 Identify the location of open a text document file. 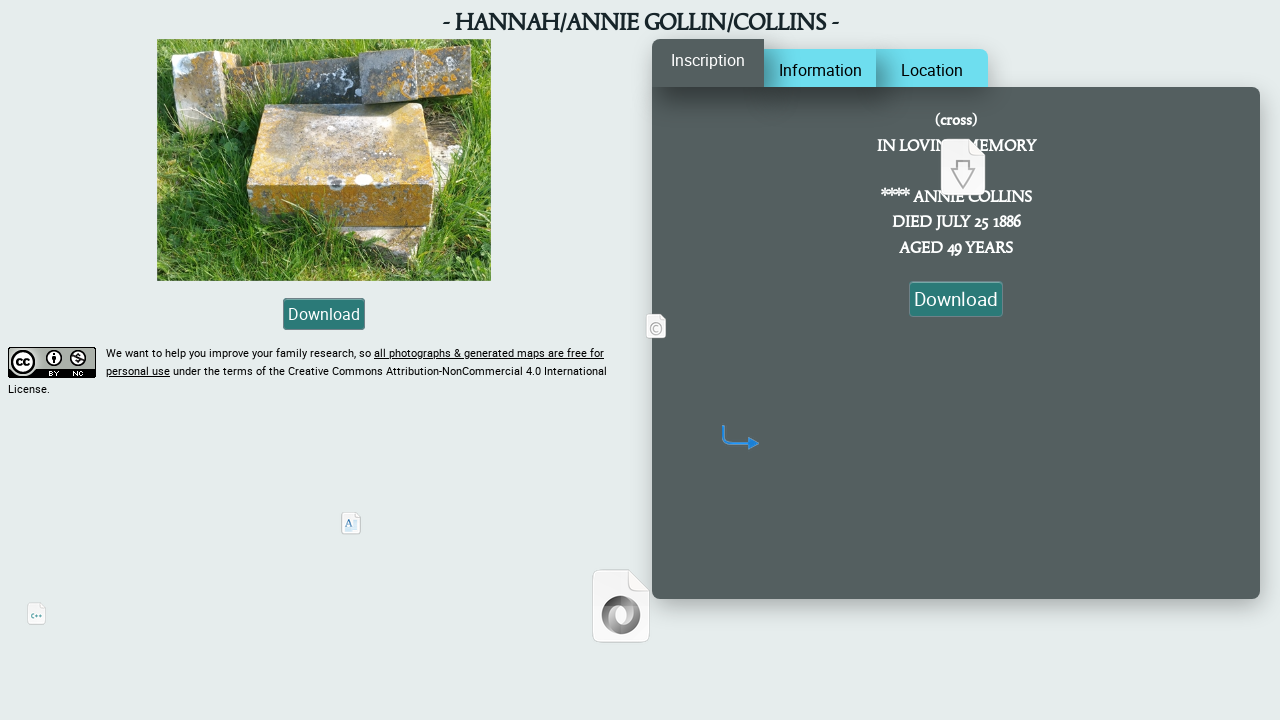
(351, 523).